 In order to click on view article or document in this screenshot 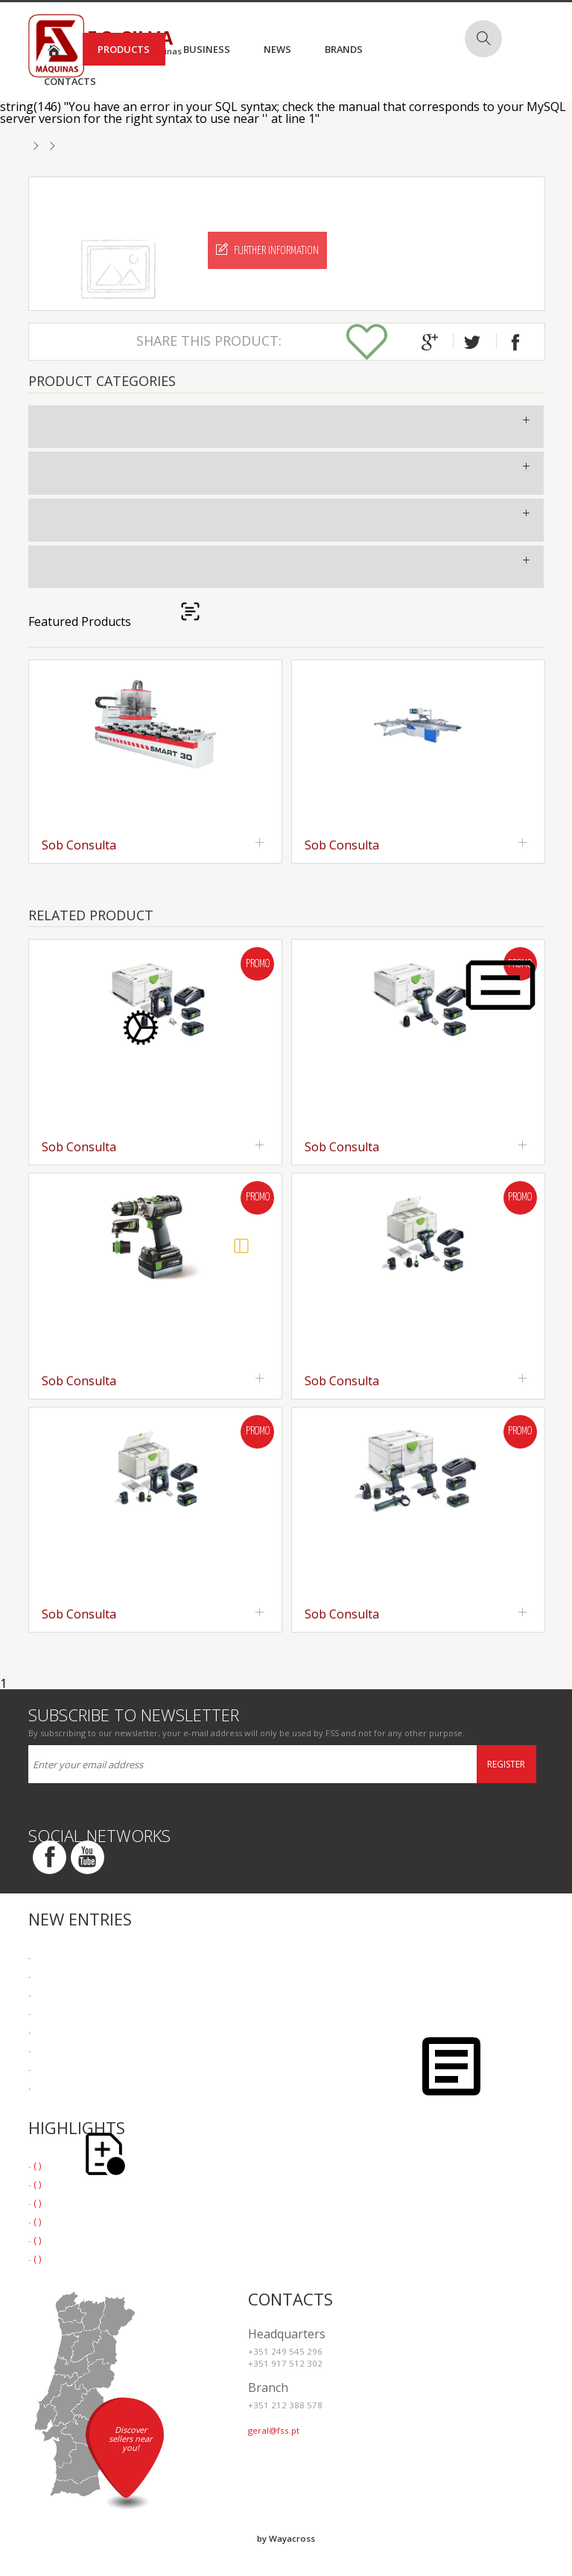, I will do `click(451, 2066)`.